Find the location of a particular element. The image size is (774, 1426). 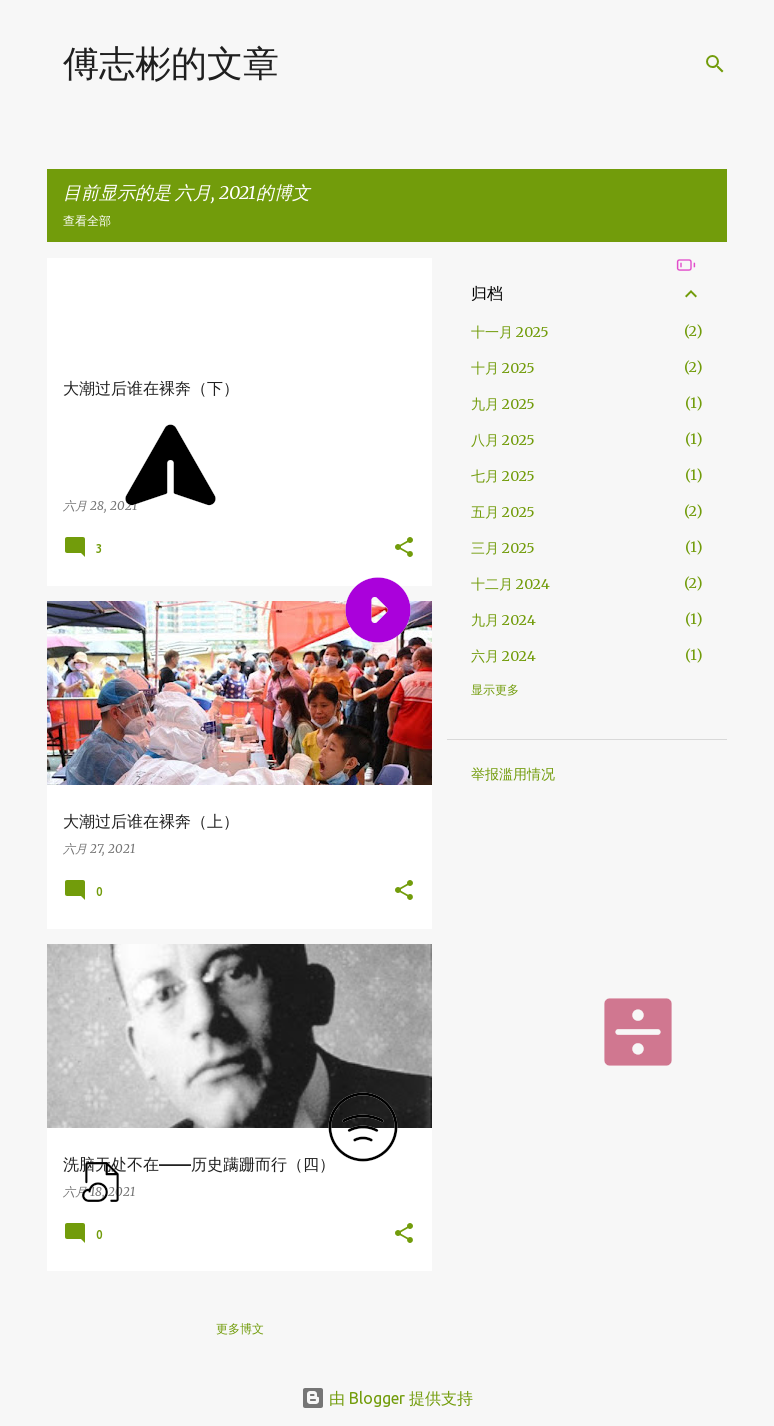

send a message is located at coordinates (170, 466).